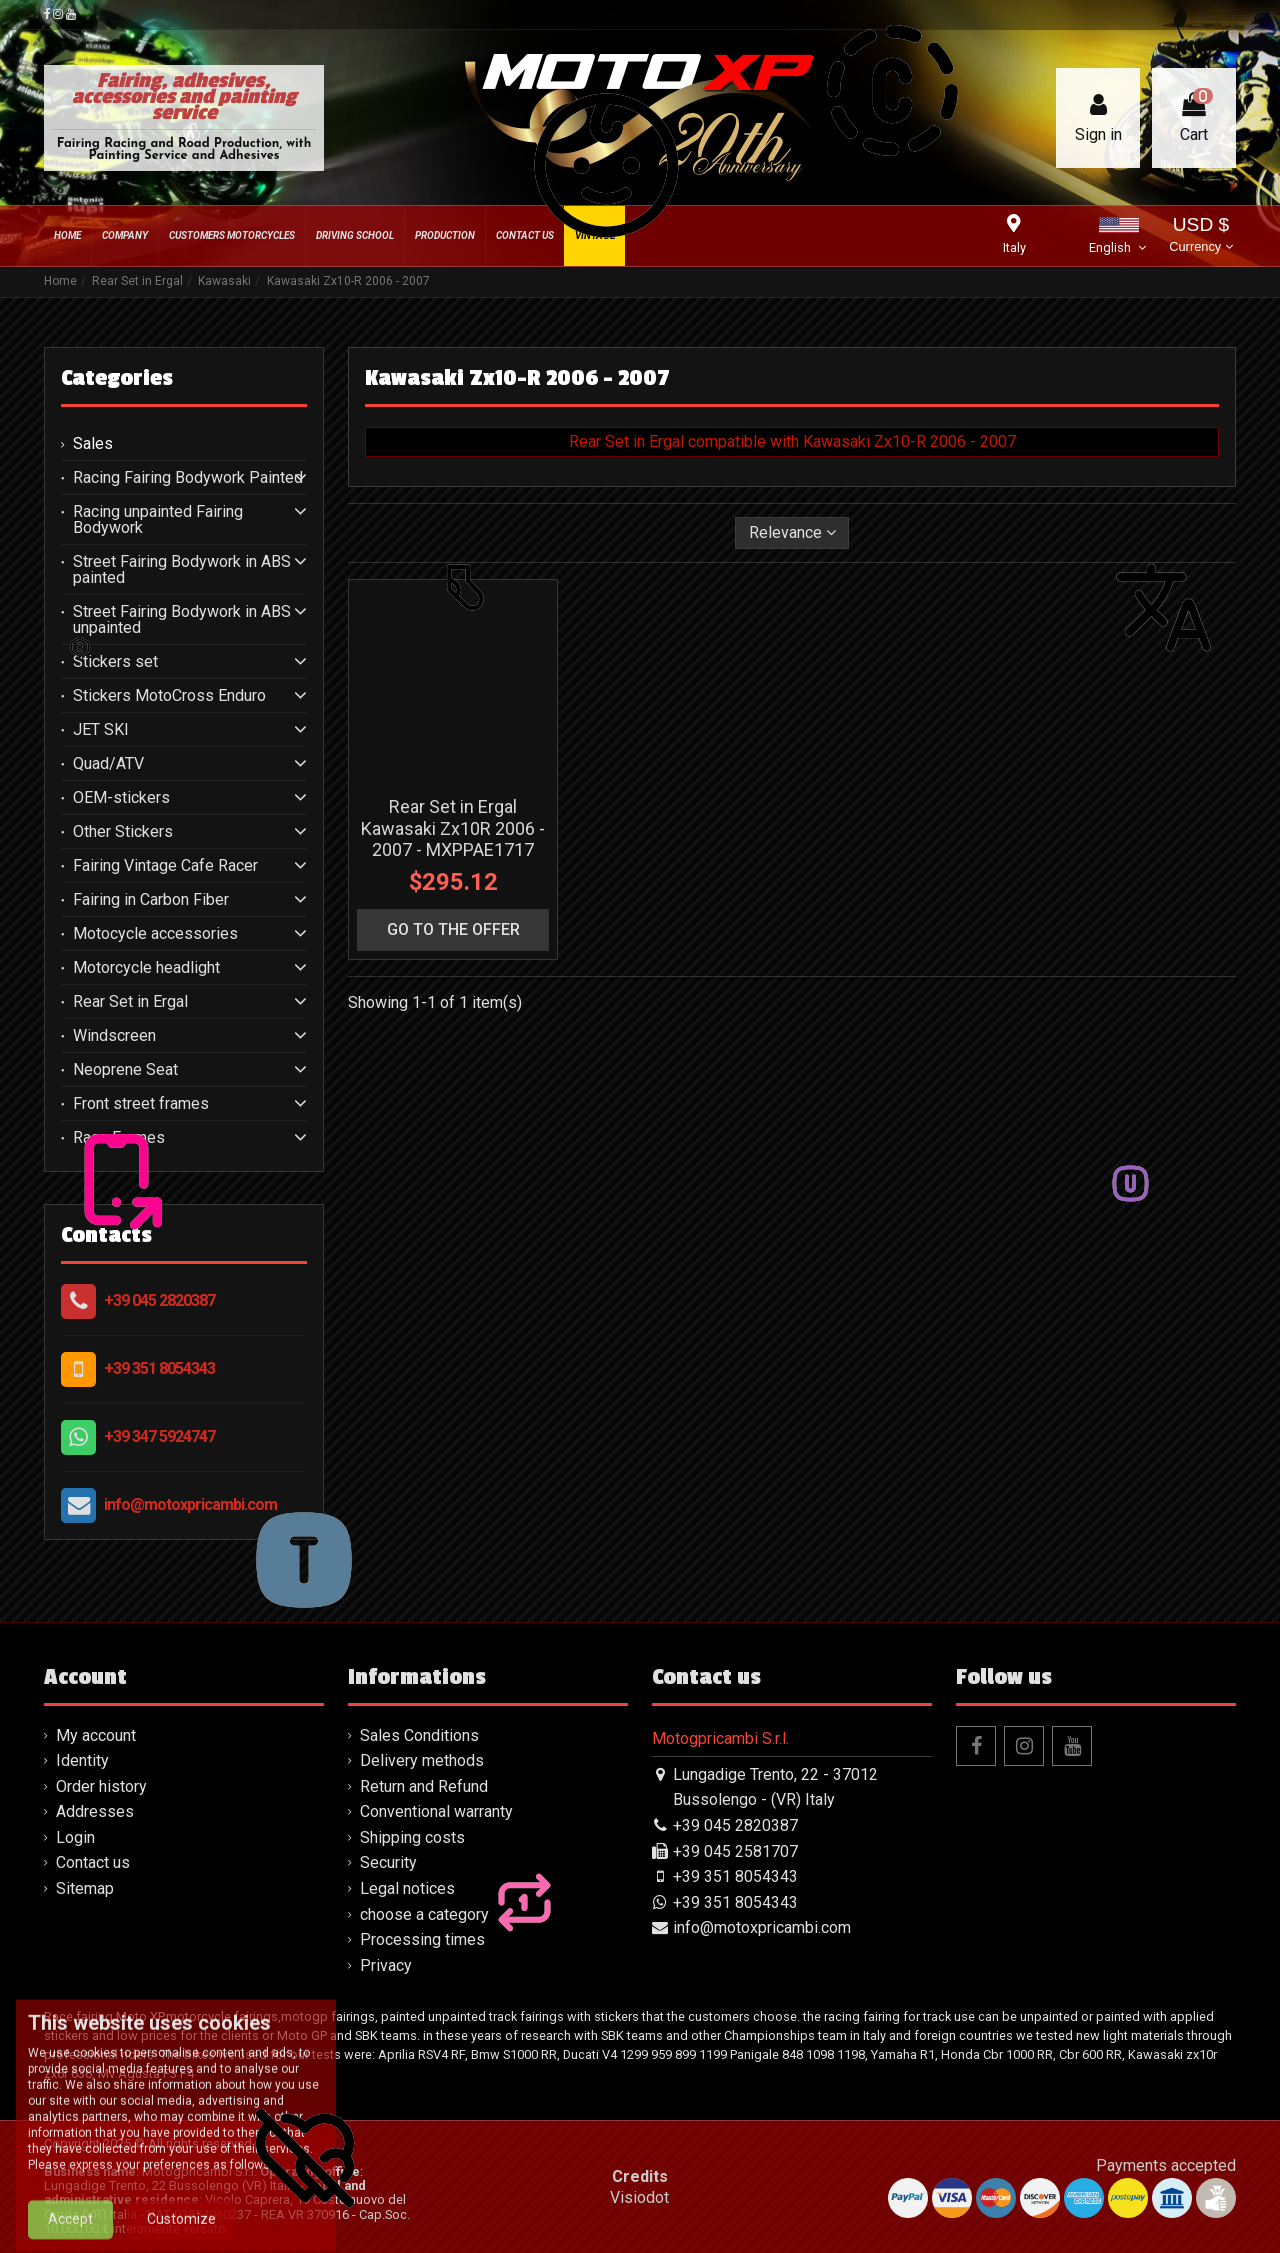  Describe the element at coordinates (116, 1179) in the screenshot. I see `share content from your mobile device` at that location.